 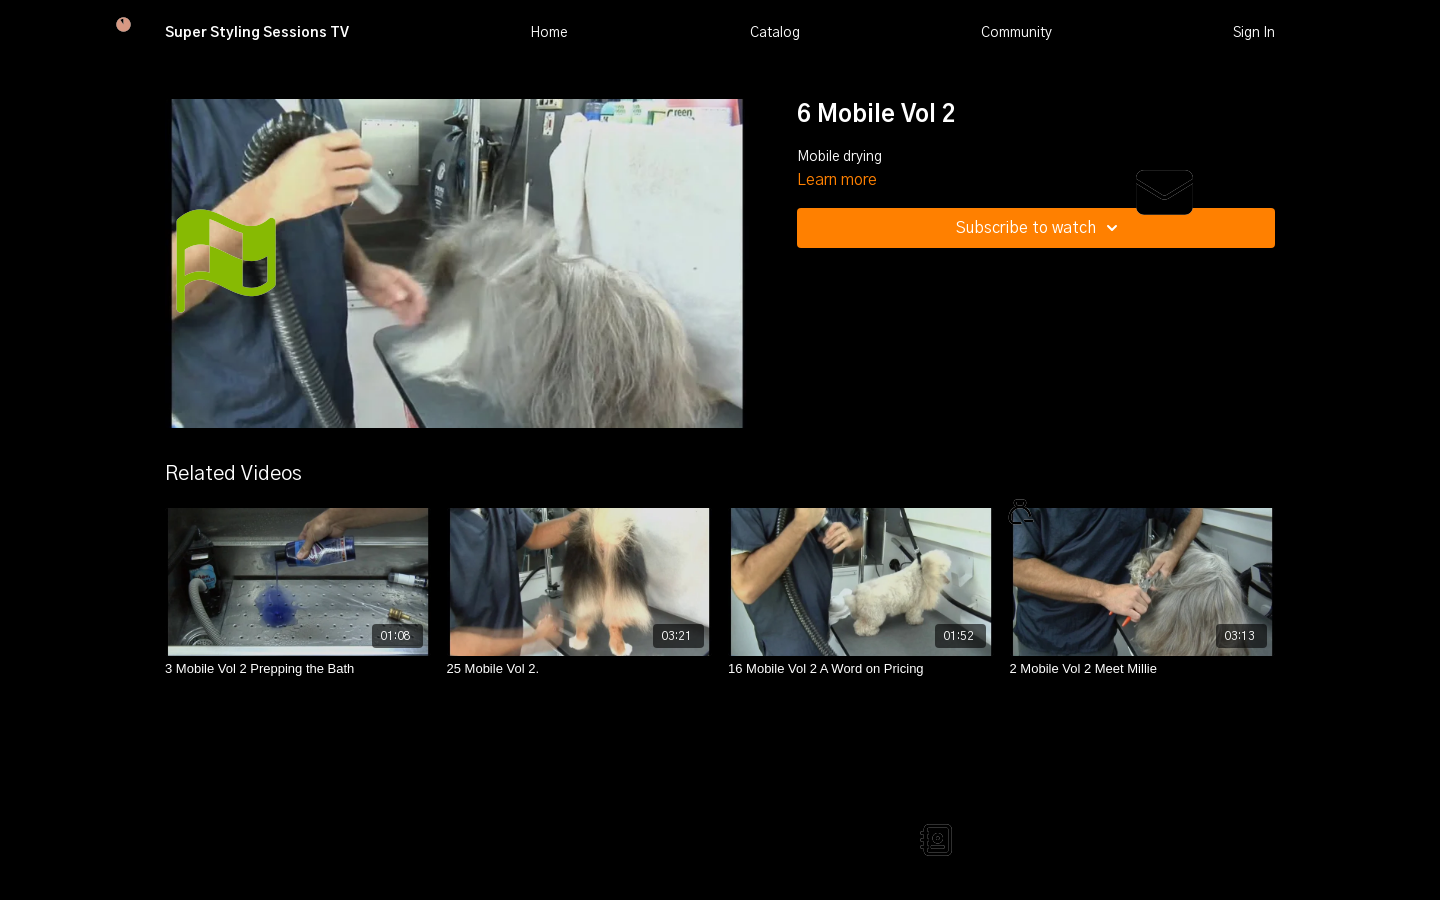 I want to click on indicates completion or finish line, so click(x=222, y=259).